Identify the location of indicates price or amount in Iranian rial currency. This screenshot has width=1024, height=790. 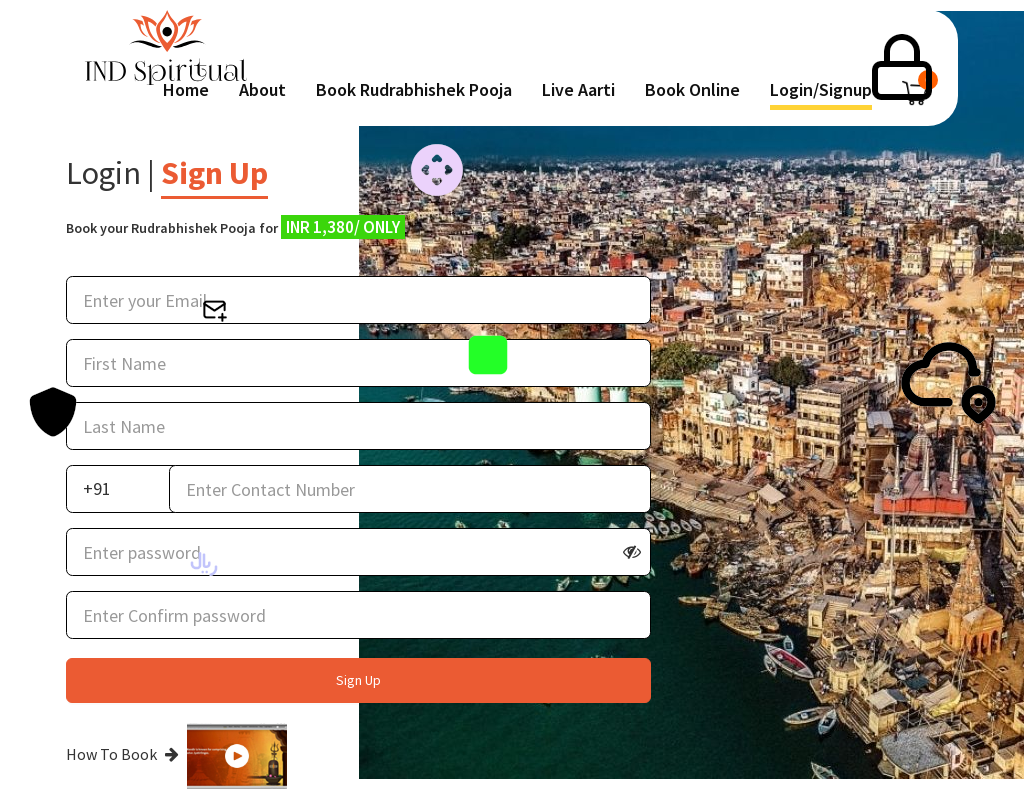
(204, 564).